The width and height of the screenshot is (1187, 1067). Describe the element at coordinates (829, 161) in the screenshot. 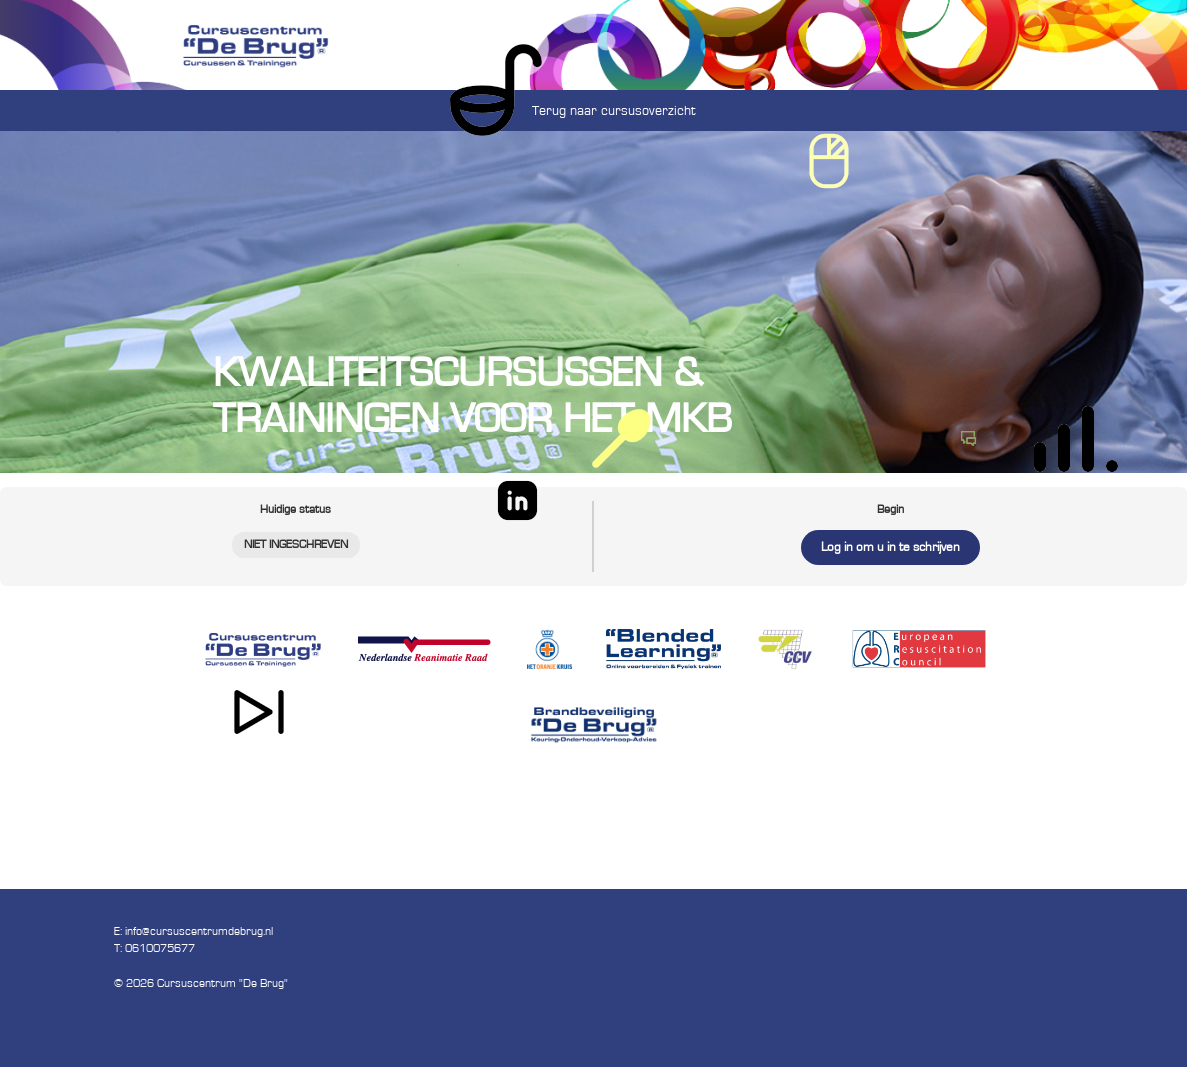

I see `right-click to open context menu` at that location.